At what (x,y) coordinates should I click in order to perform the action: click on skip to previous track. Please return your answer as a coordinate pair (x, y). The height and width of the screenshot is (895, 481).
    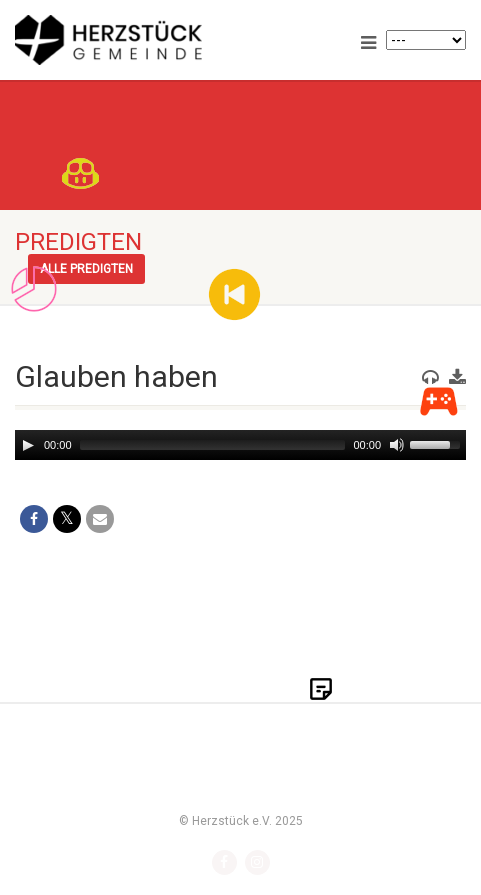
    Looking at the image, I should click on (234, 294).